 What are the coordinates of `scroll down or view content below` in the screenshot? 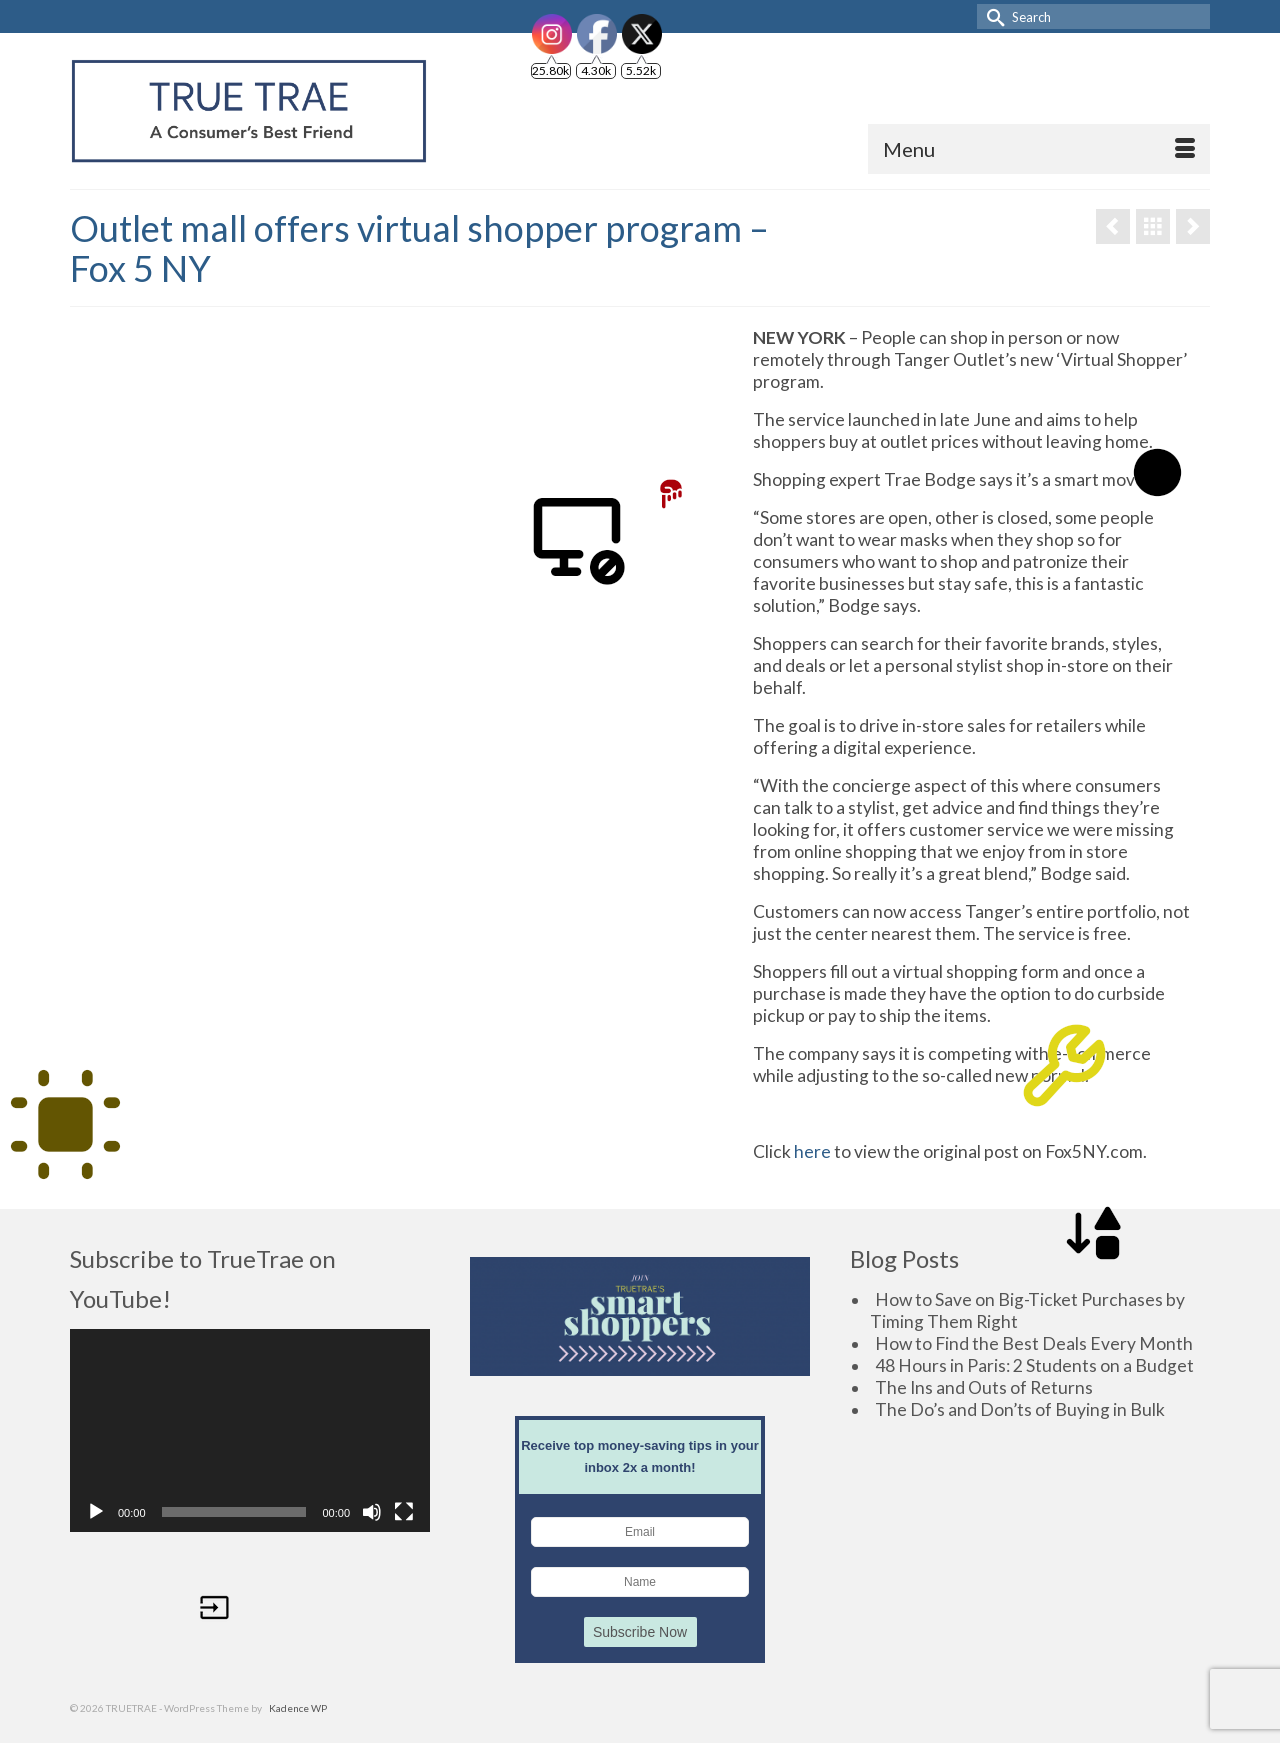 It's located at (671, 494).